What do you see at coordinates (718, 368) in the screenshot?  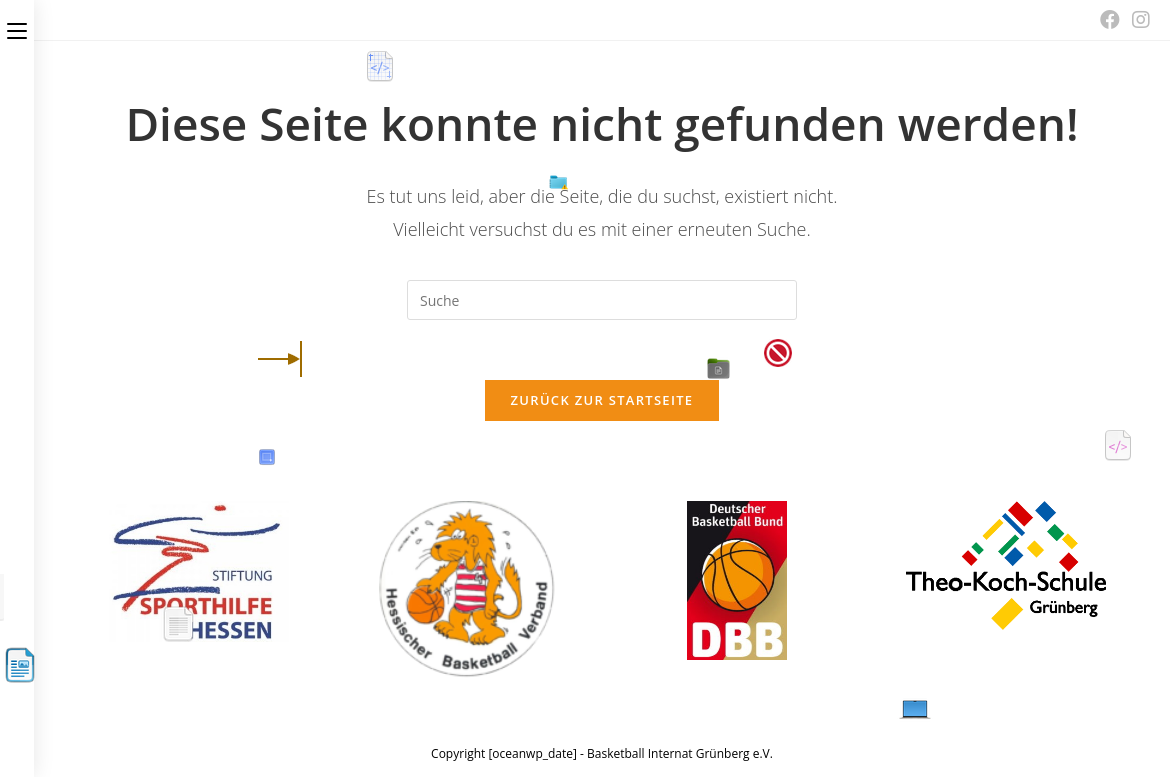 I see `open your documents folder` at bounding box center [718, 368].